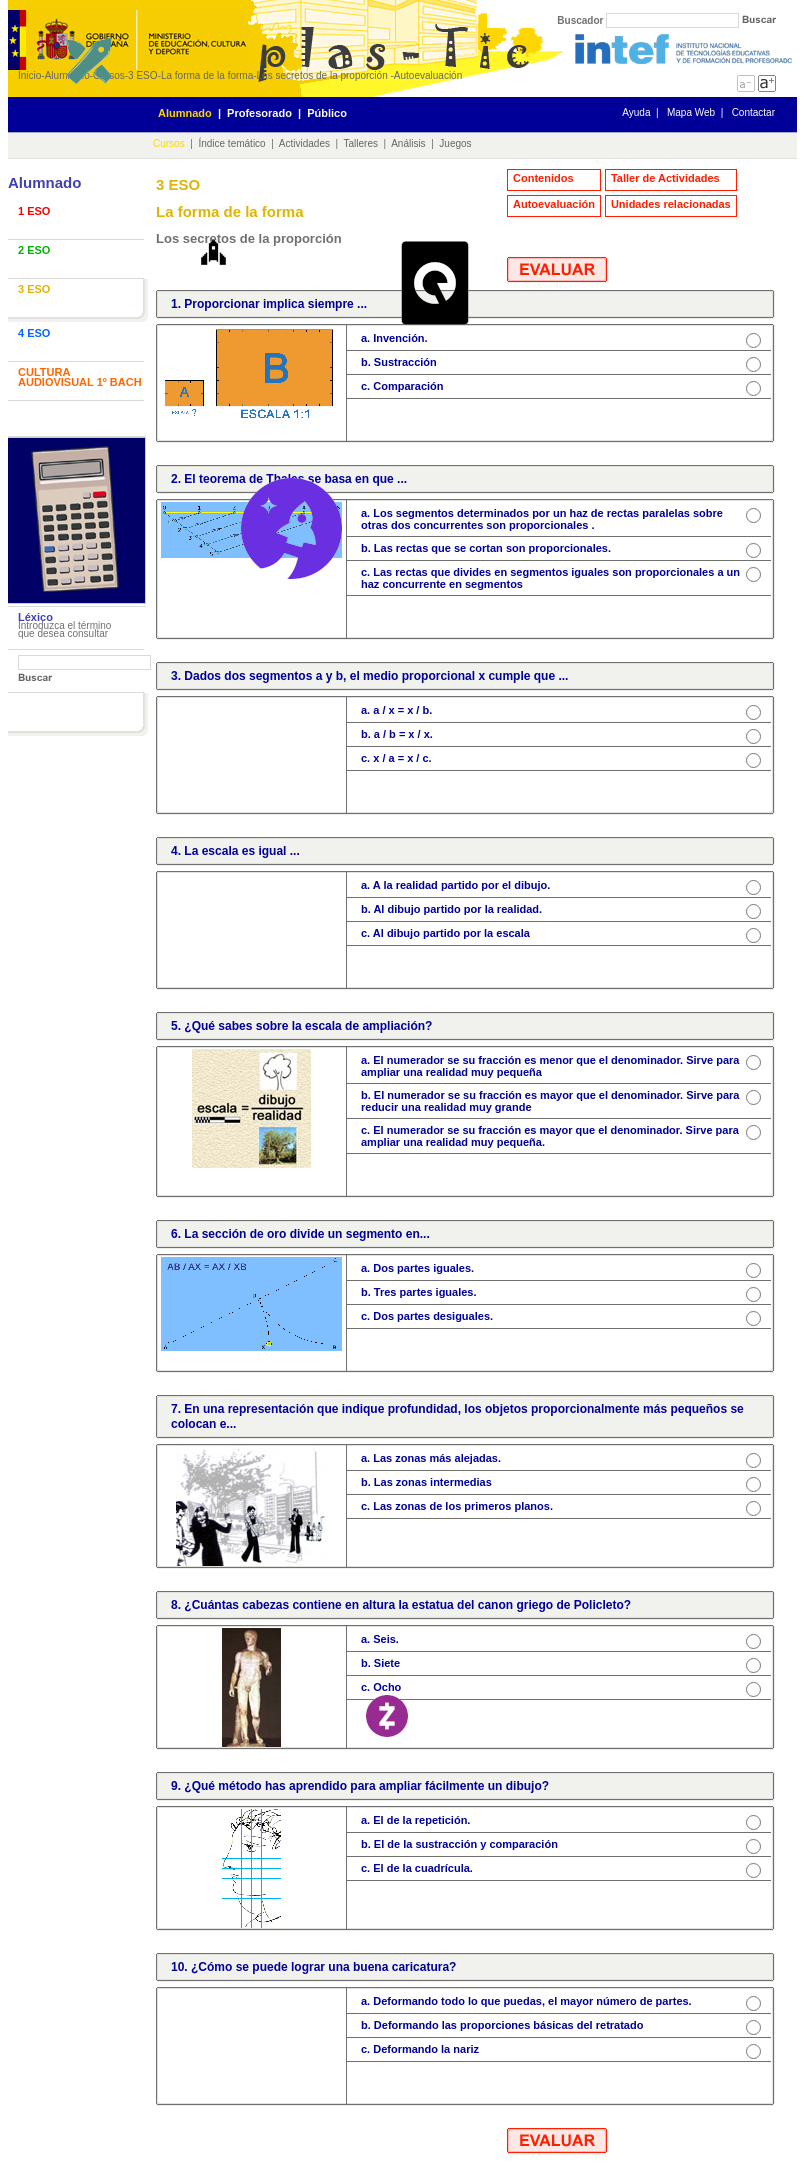 This screenshot has width=804, height=2181. I want to click on open excalidraw whiteboard app, so click(89, 61).